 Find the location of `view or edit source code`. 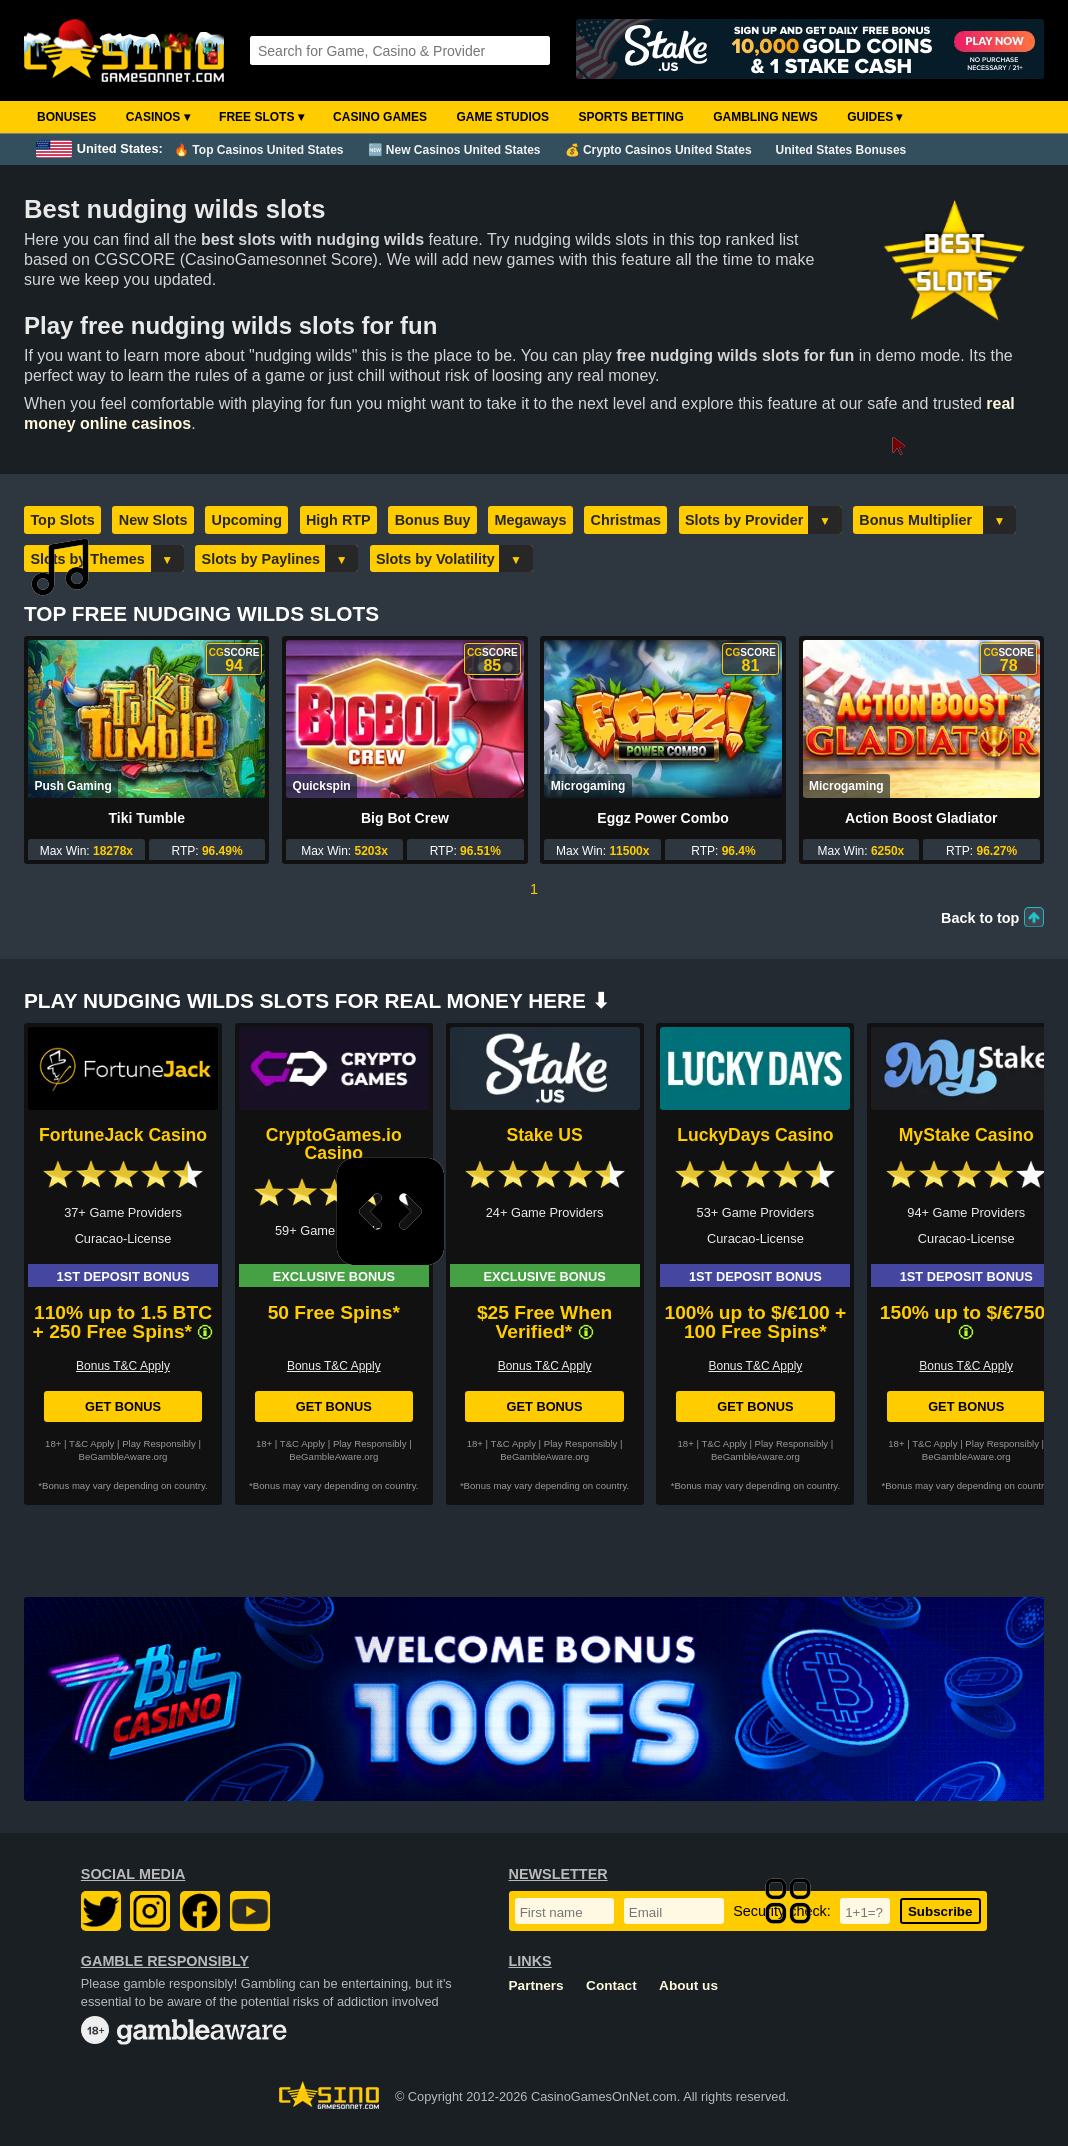

view or edit source code is located at coordinates (390, 1211).